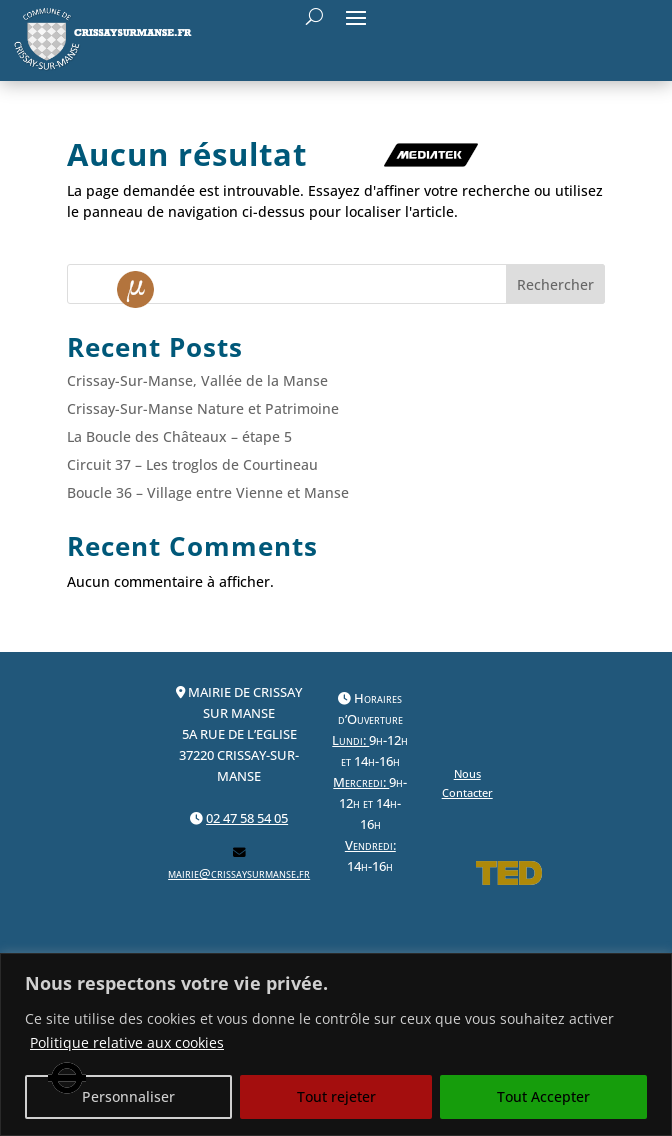  What do you see at coordinates (431, 155) in the screenshot?
I see `MediaTek company logo` at bounding box center [431, 155].